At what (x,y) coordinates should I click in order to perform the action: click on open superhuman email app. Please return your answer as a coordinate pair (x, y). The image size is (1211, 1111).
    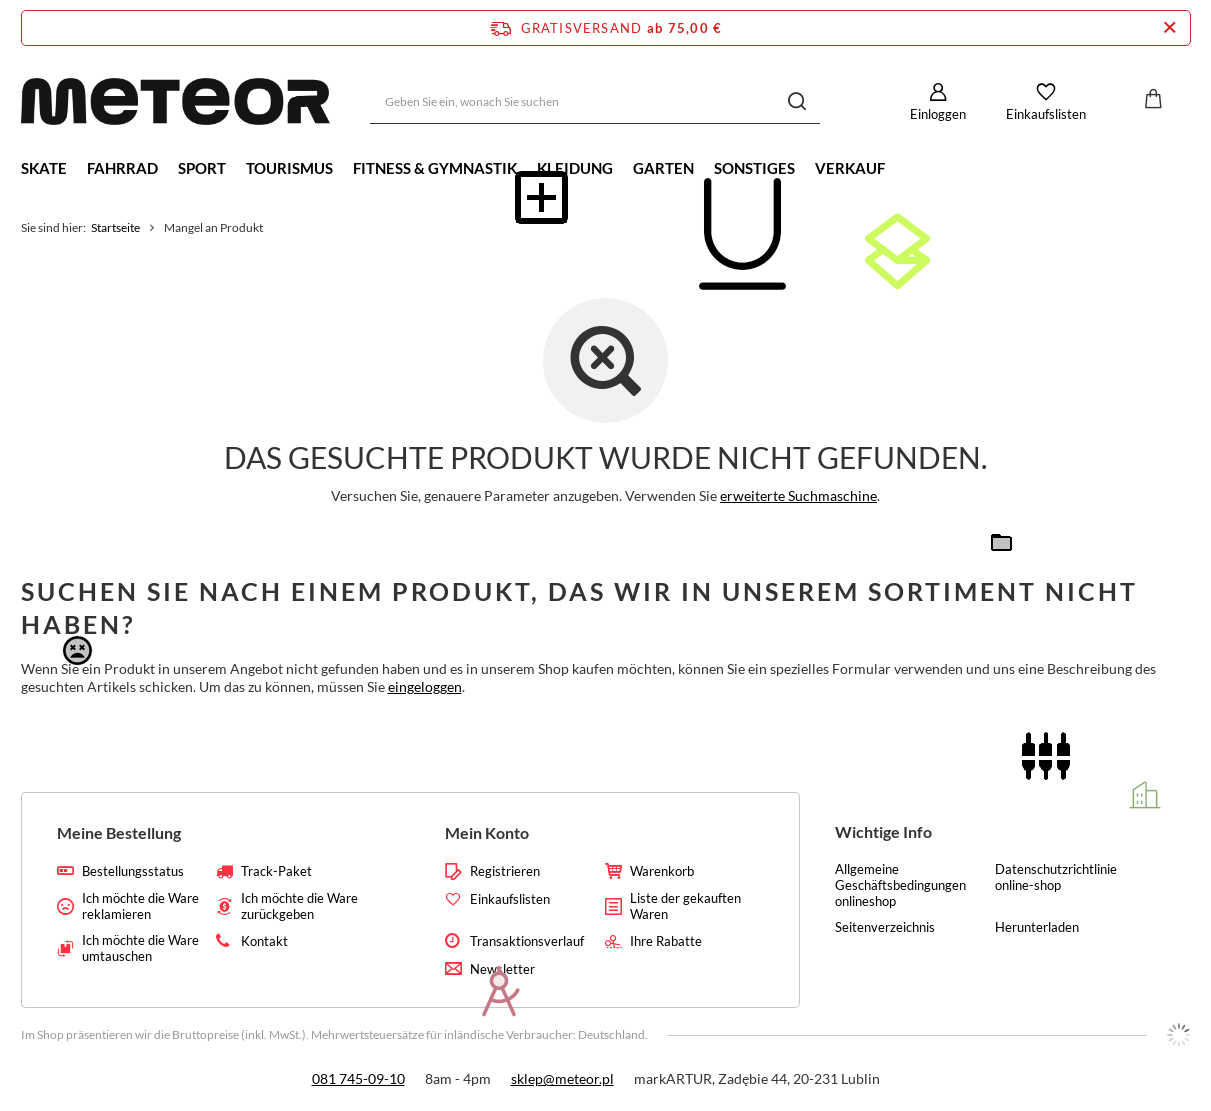
    Looking at the image, I should click on (897, 249).